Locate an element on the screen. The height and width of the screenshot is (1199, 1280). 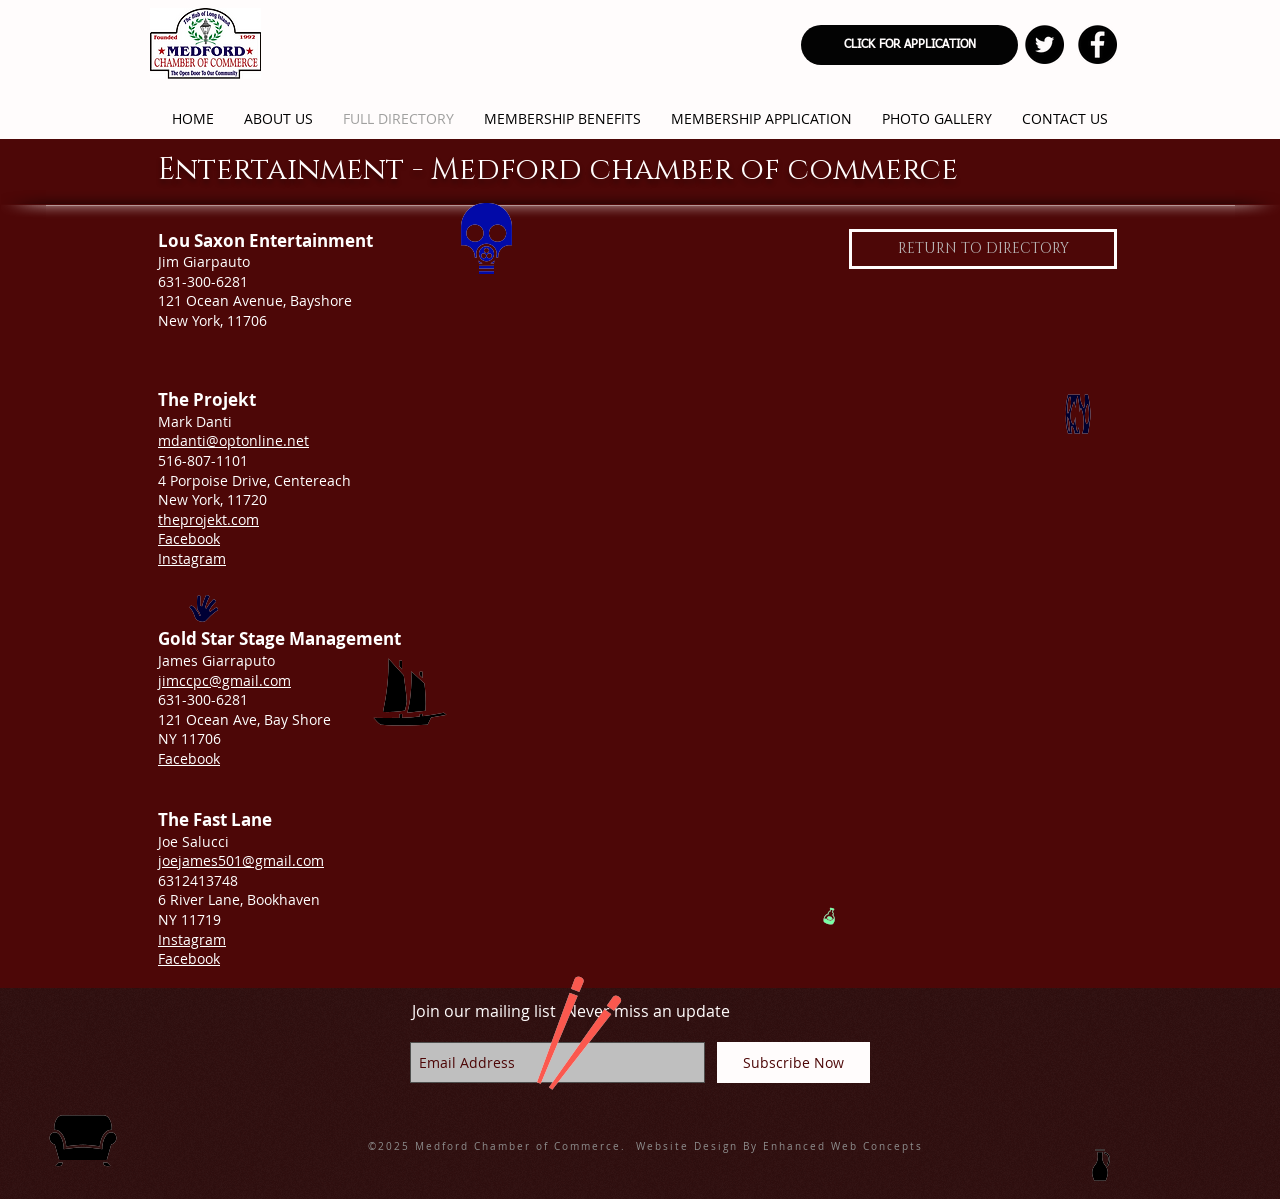
browse asian cuisine or restaurants is located at coordinates (579, 1034).